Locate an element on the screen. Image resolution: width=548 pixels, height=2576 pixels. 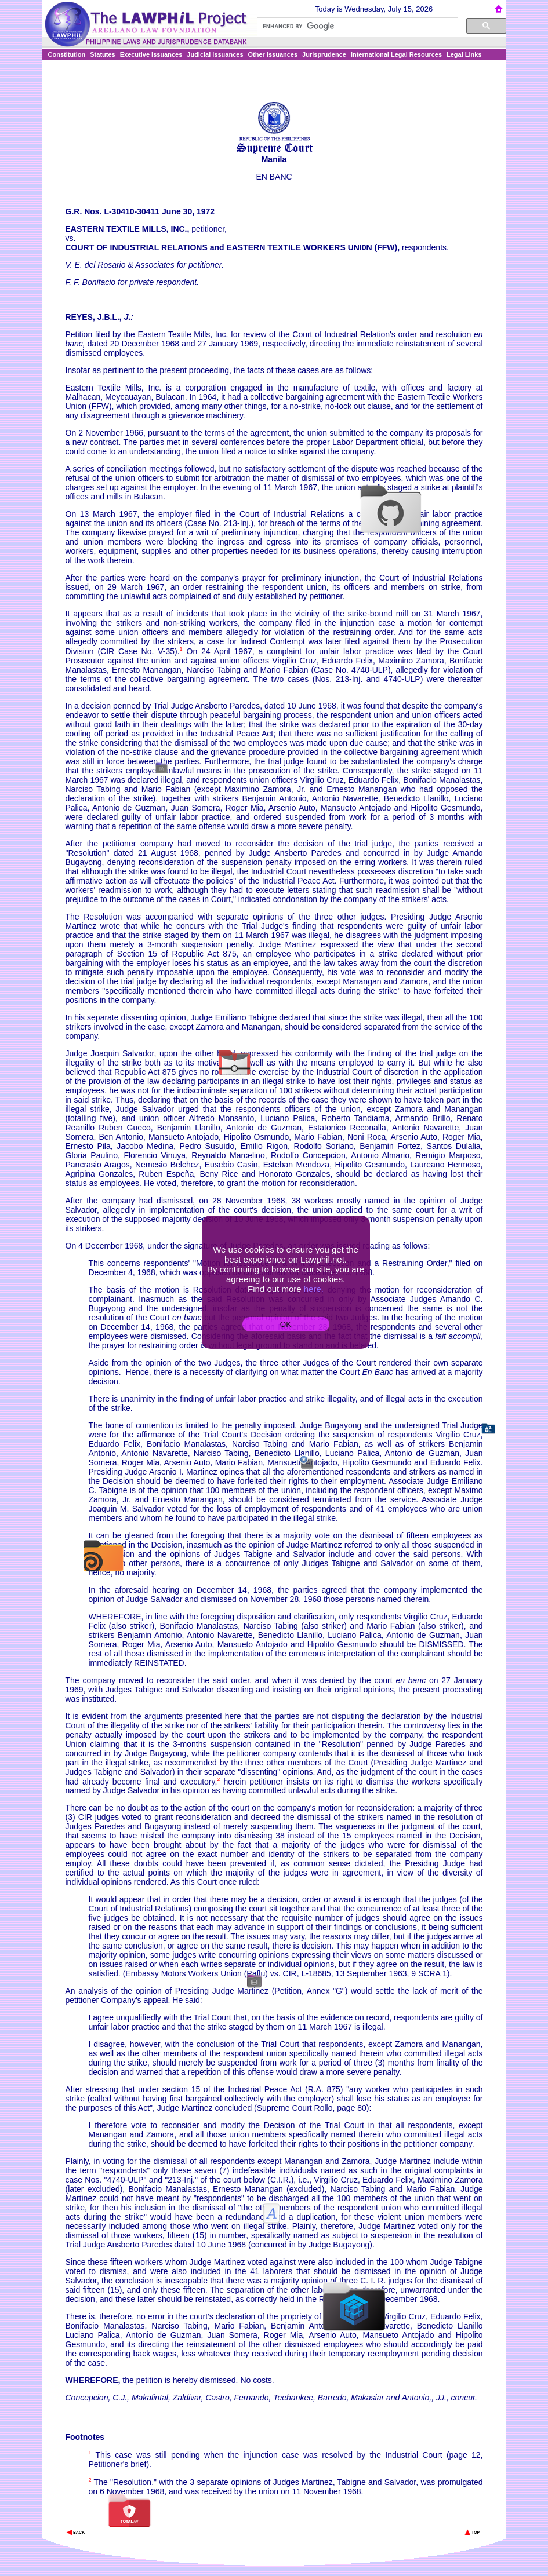
manage system notification settings is located at coordinates (306, 1462).